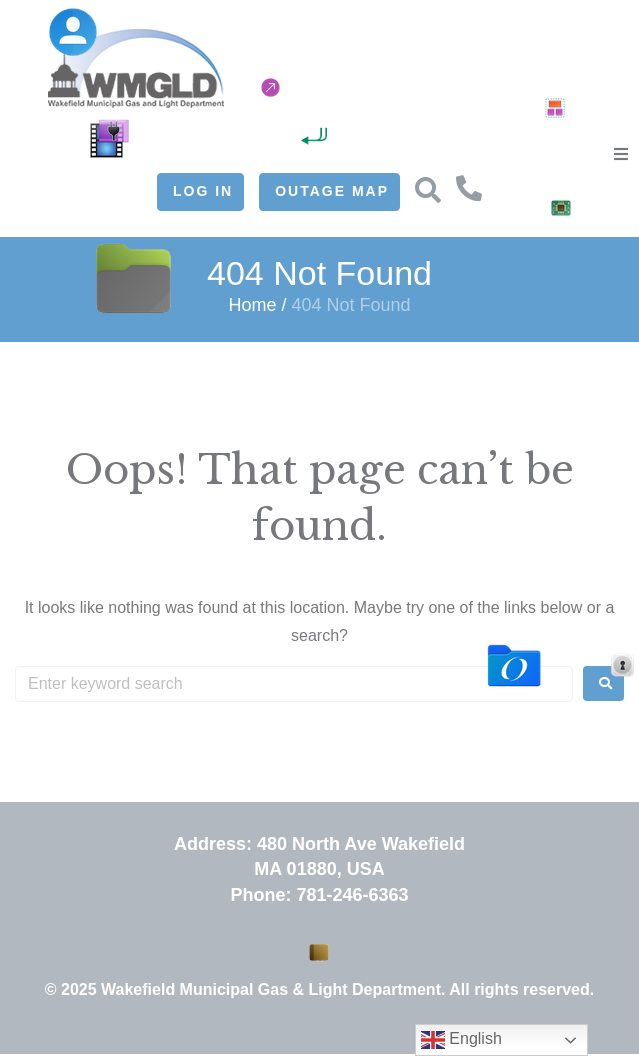 The height and width of the screenshot is (1056, 639). I want to click on view user profile information, so click(73, 32).